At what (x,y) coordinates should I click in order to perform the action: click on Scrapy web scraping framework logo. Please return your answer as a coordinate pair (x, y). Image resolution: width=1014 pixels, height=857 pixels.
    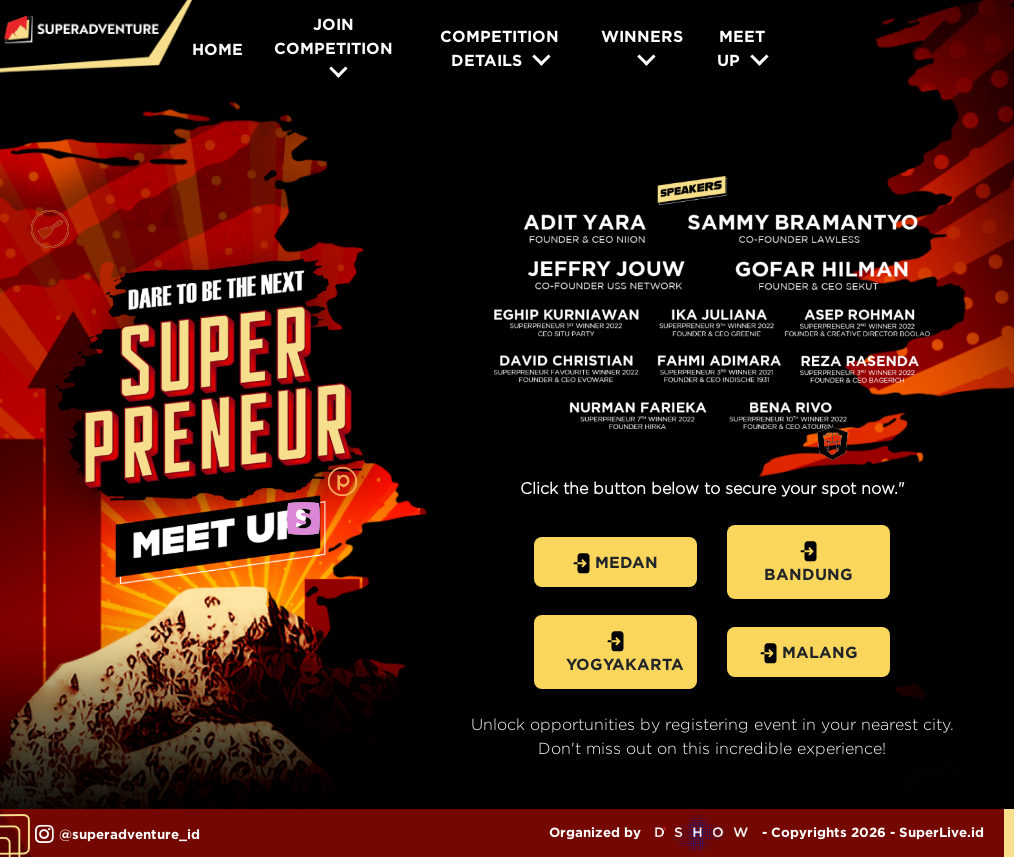
    Looking at the image, I should click on (50, 229).